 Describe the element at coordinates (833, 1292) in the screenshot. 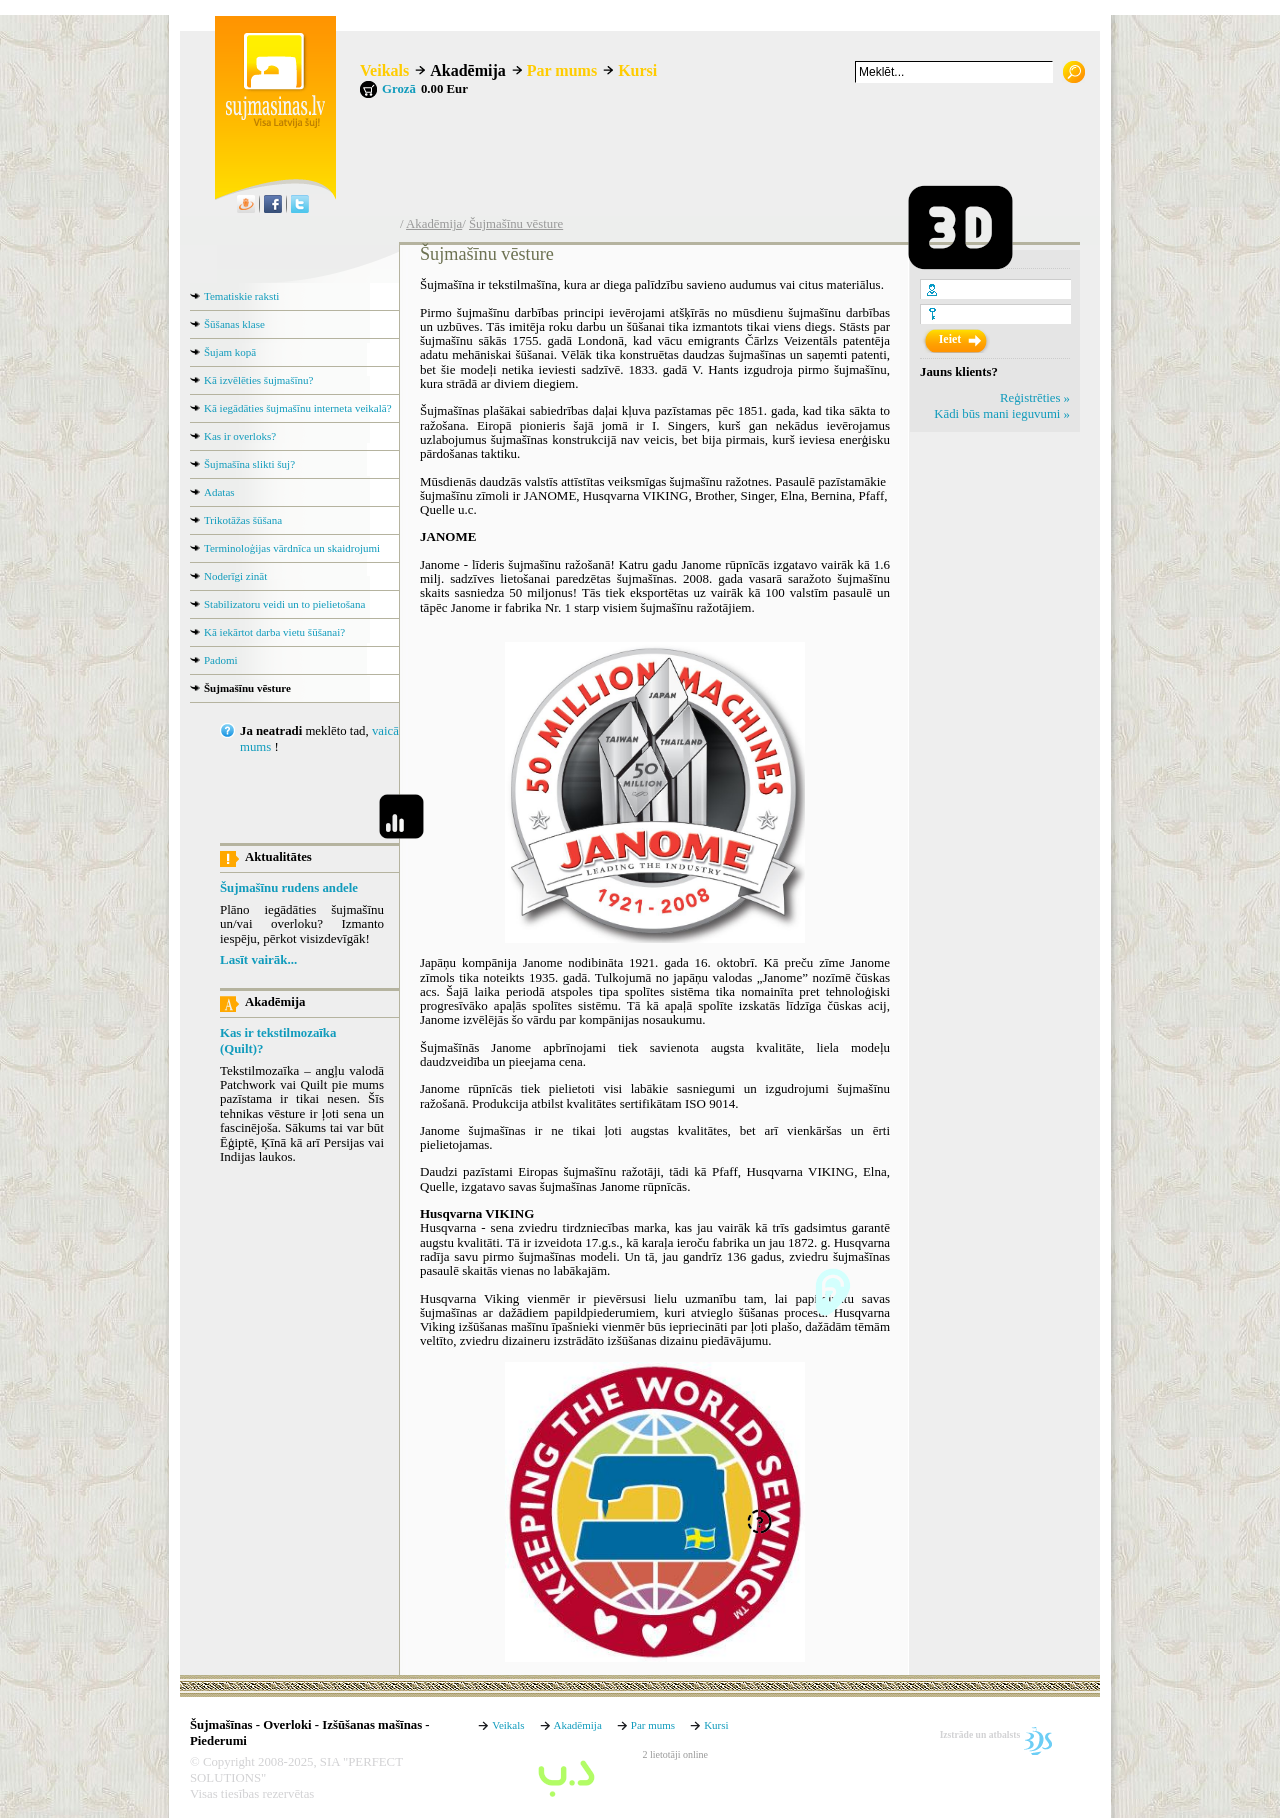

I see `accessibility settings for hearing options` at that location.